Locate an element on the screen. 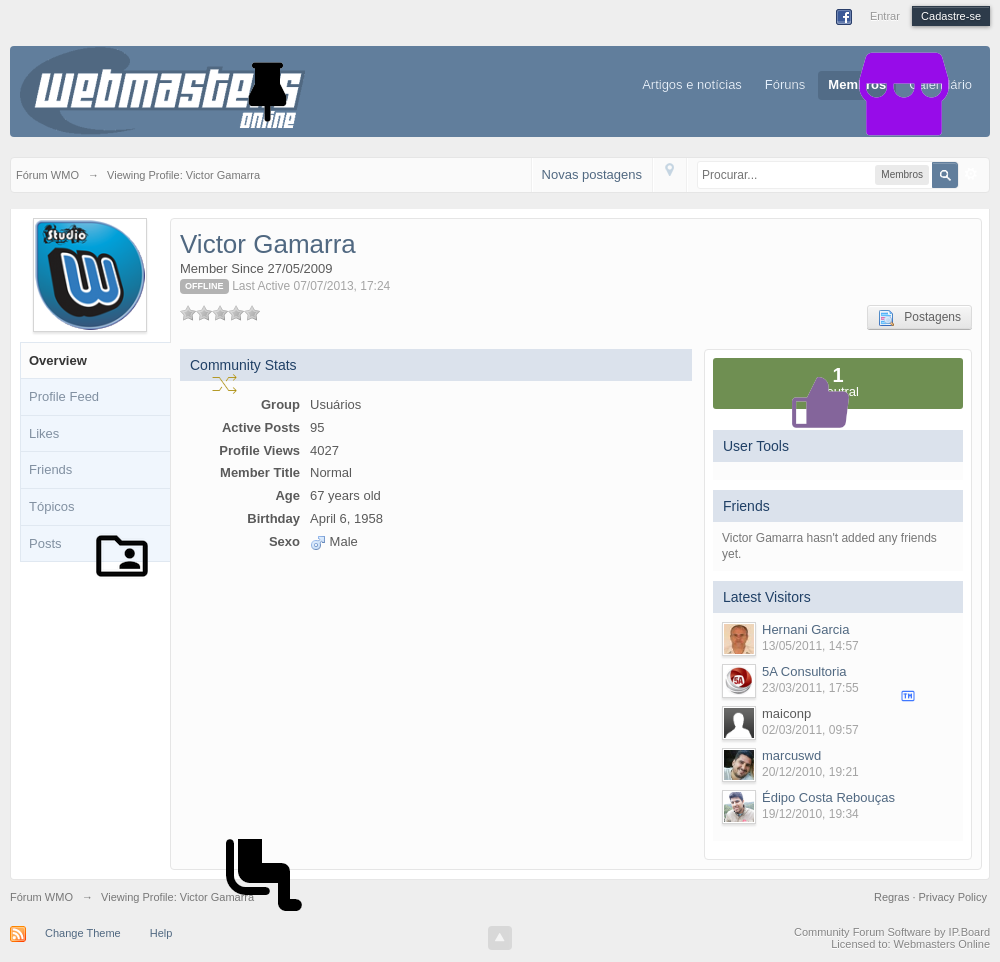 This screenshot has width=1000, height=962. browse or open the store is located at coordinates (904, 94).